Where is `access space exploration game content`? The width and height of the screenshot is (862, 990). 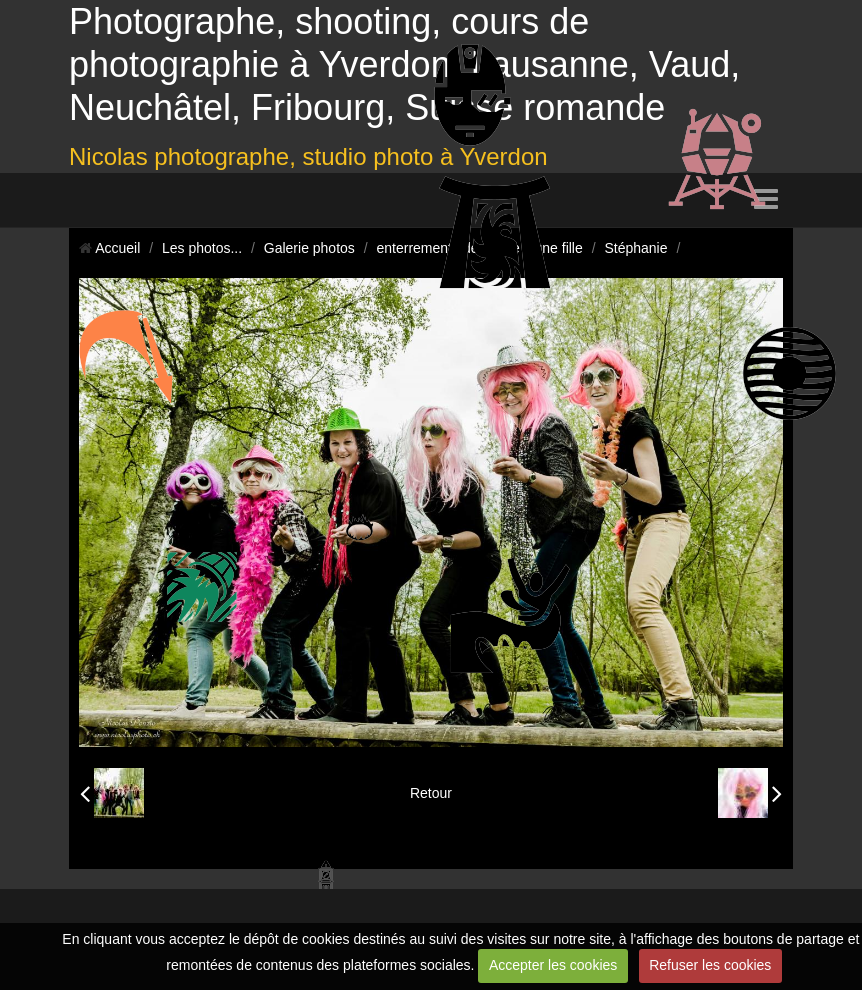
access space exploration game content is located at coordinates (717, 159).